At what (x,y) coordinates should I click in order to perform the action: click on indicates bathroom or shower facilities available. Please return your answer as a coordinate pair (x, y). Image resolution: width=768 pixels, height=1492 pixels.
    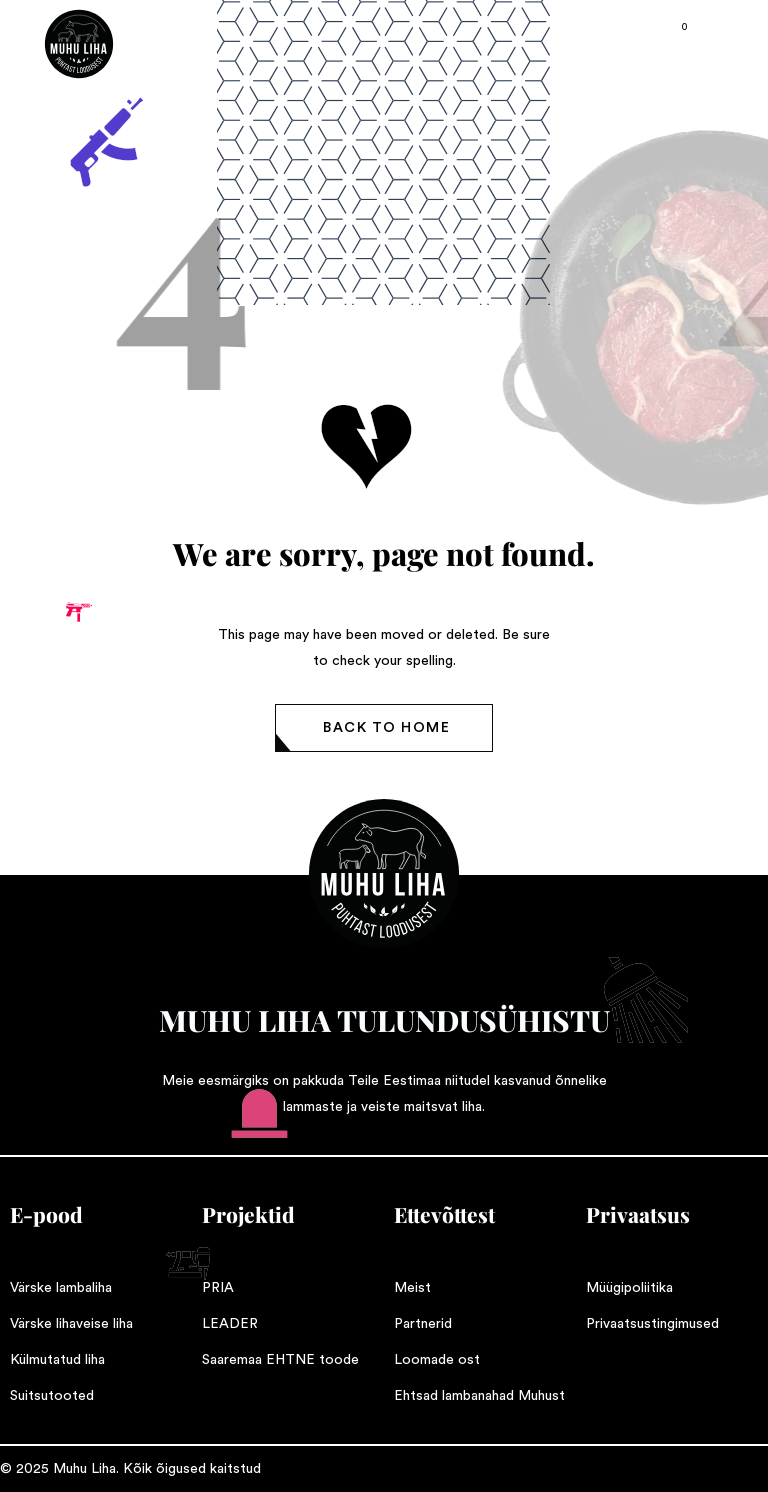
    Looking at the image, I should click on (645, 1000).